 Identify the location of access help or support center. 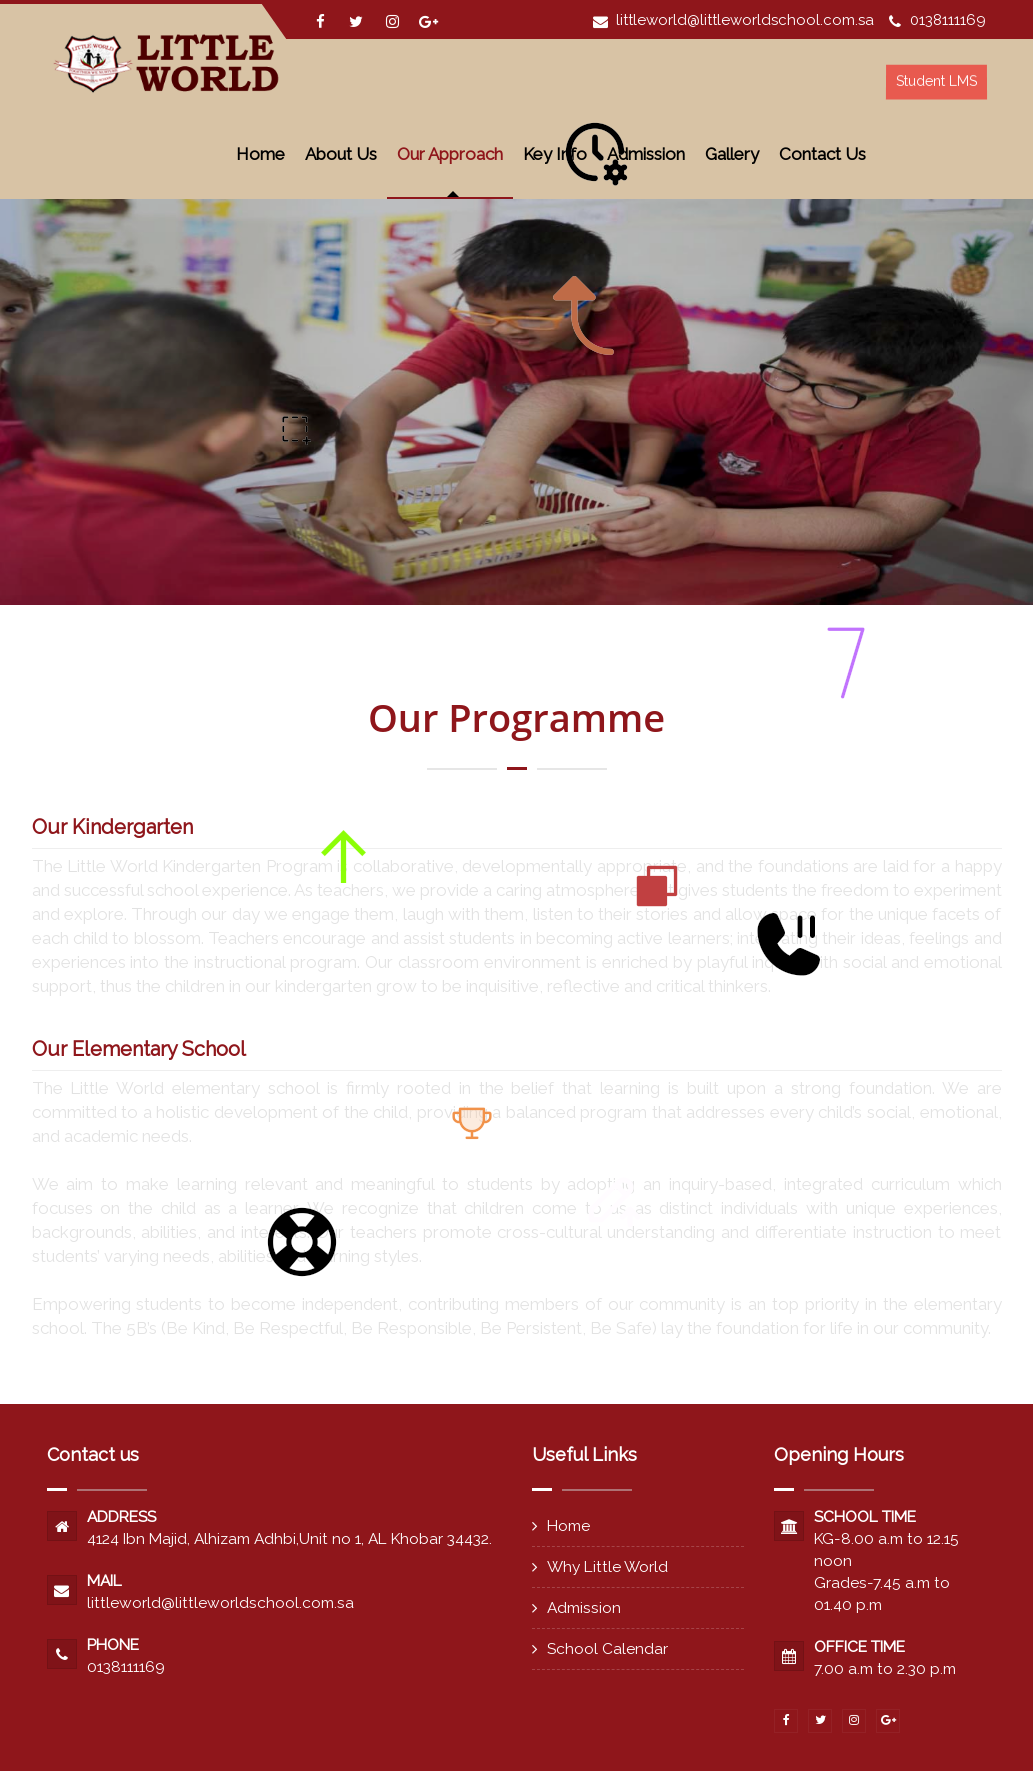
(302, 1242).